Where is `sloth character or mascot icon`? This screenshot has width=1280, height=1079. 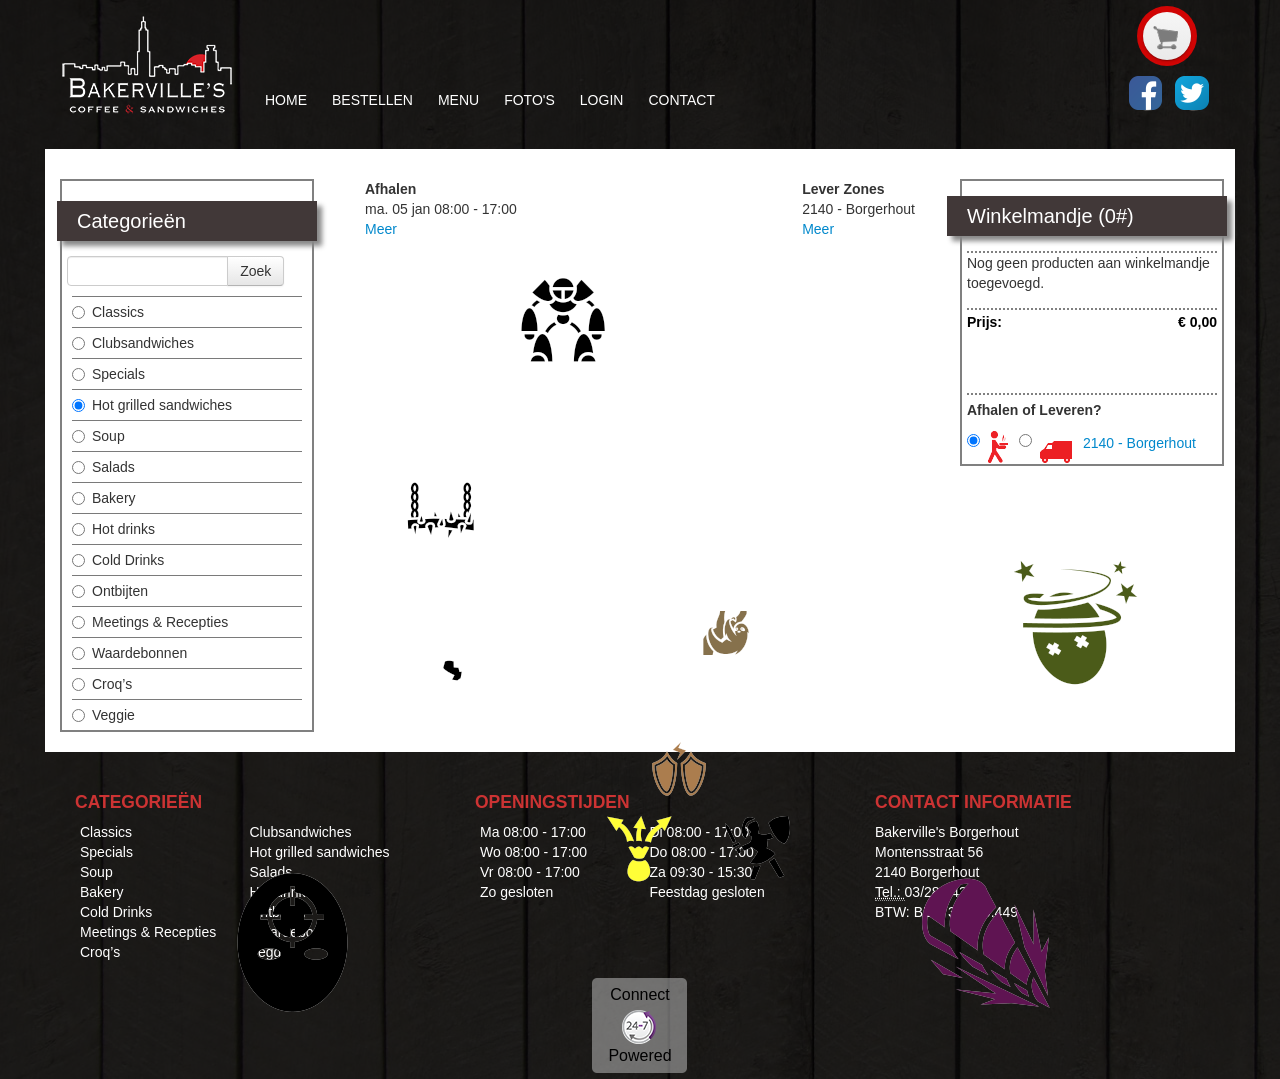
sloth character or mascot icon is located at coordinates (726, 633).